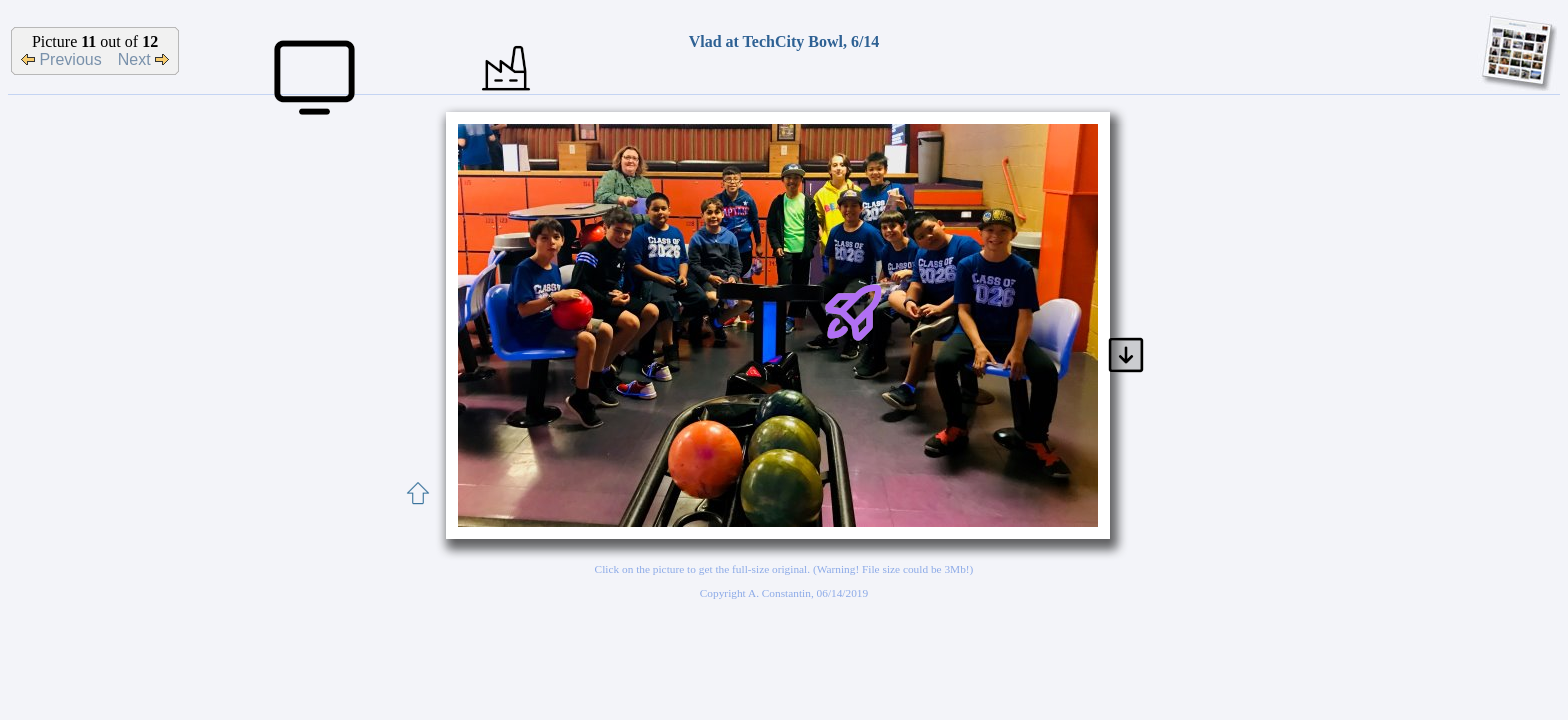  What do you see at coordinates (418, 494) in the screenshot?
I see `upvote or like content` at bounding box center [418, 494].